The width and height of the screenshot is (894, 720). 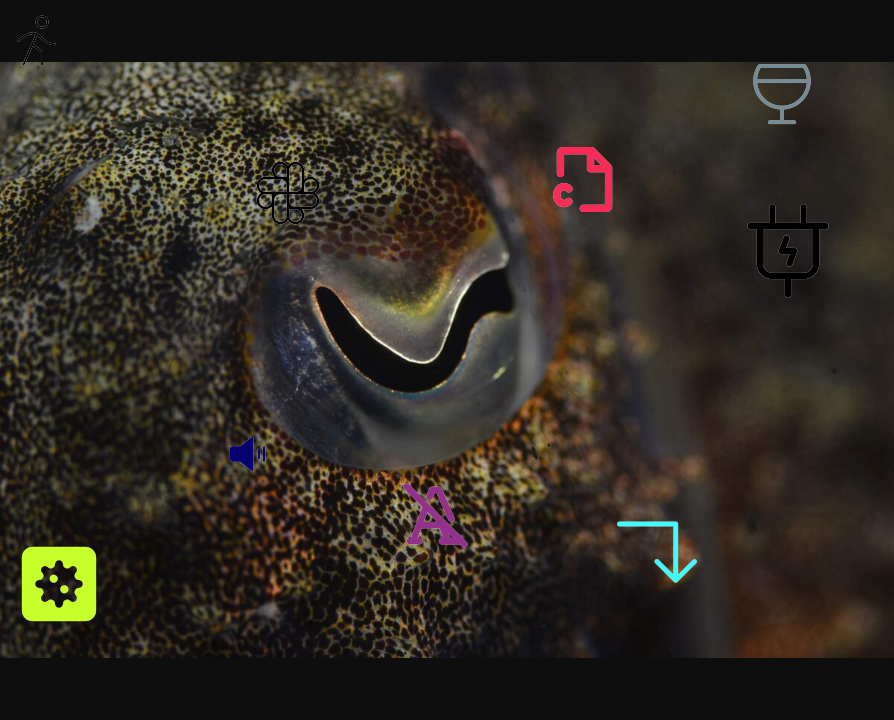 I want to click on indicates virus or malware detected, so click(x=59, y=584).